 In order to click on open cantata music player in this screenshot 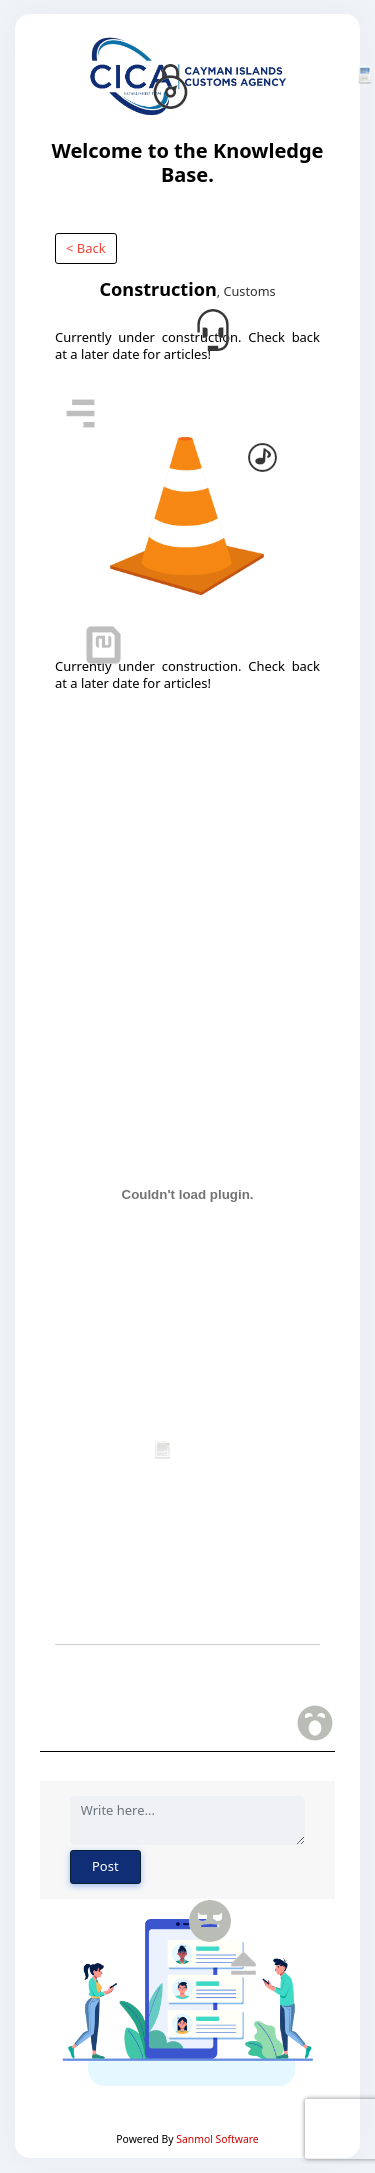, I will do `click(262, 457)`.